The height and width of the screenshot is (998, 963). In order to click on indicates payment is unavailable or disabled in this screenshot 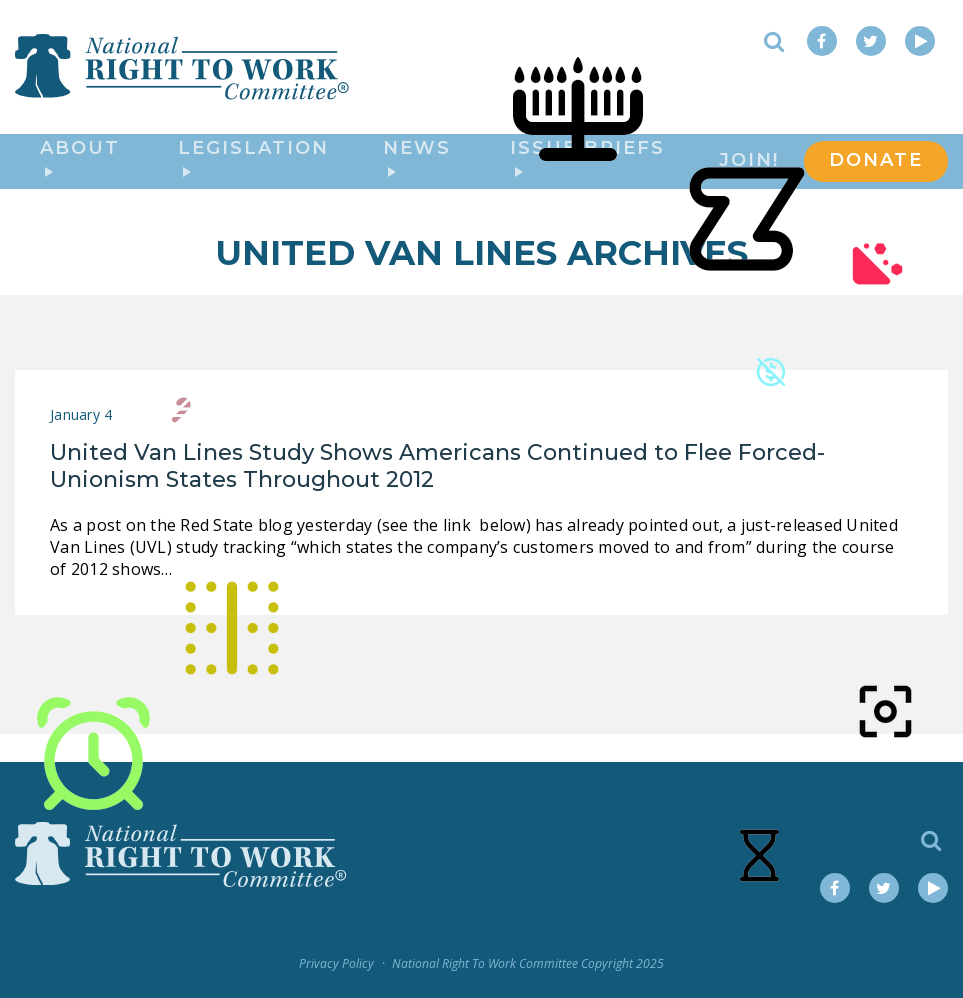, I will do `click(771, 372)`.